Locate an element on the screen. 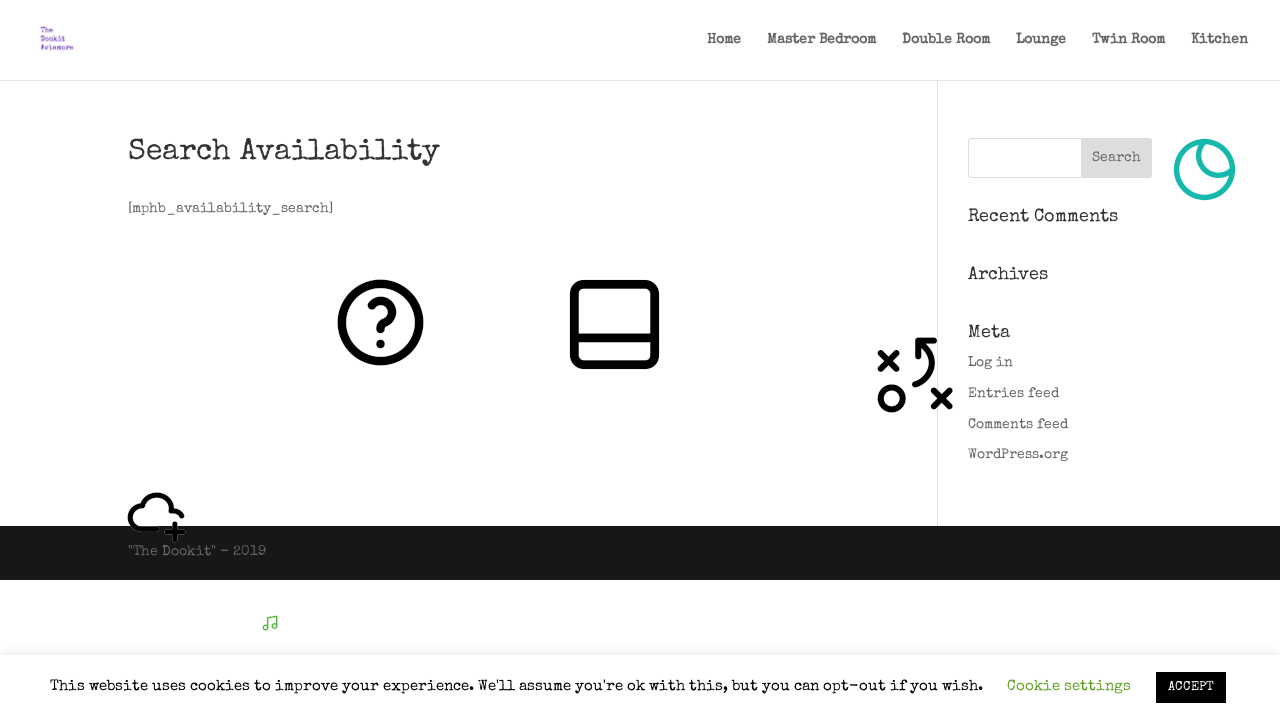  open music player or library is located at coordinates (270, 623).